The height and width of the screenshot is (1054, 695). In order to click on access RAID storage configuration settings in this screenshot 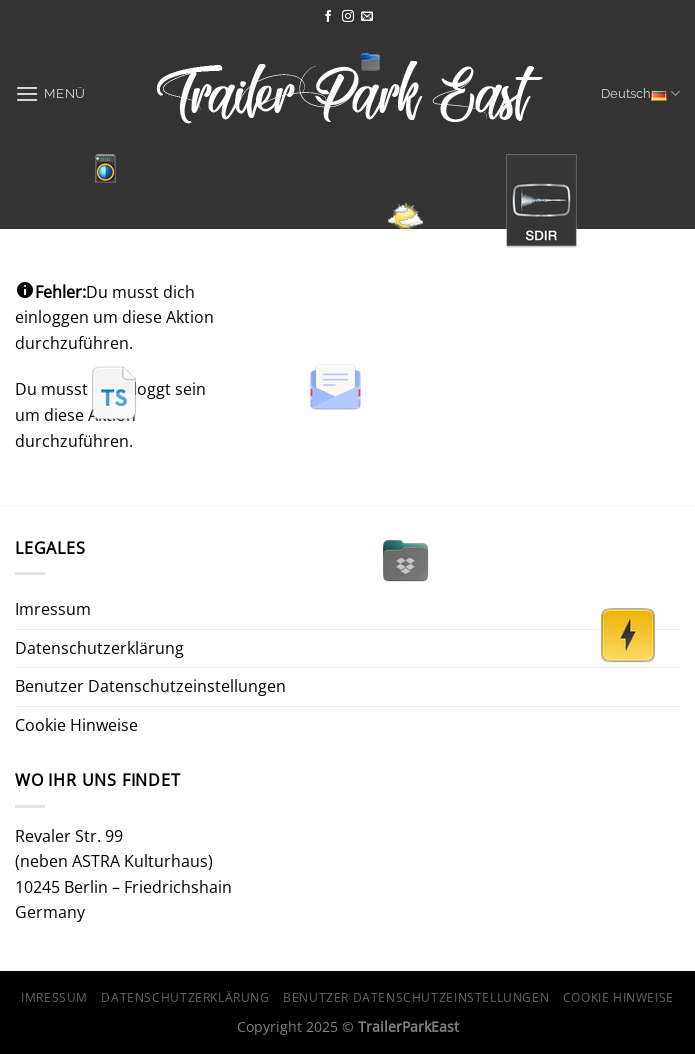, I will do `click(105, 168)`.